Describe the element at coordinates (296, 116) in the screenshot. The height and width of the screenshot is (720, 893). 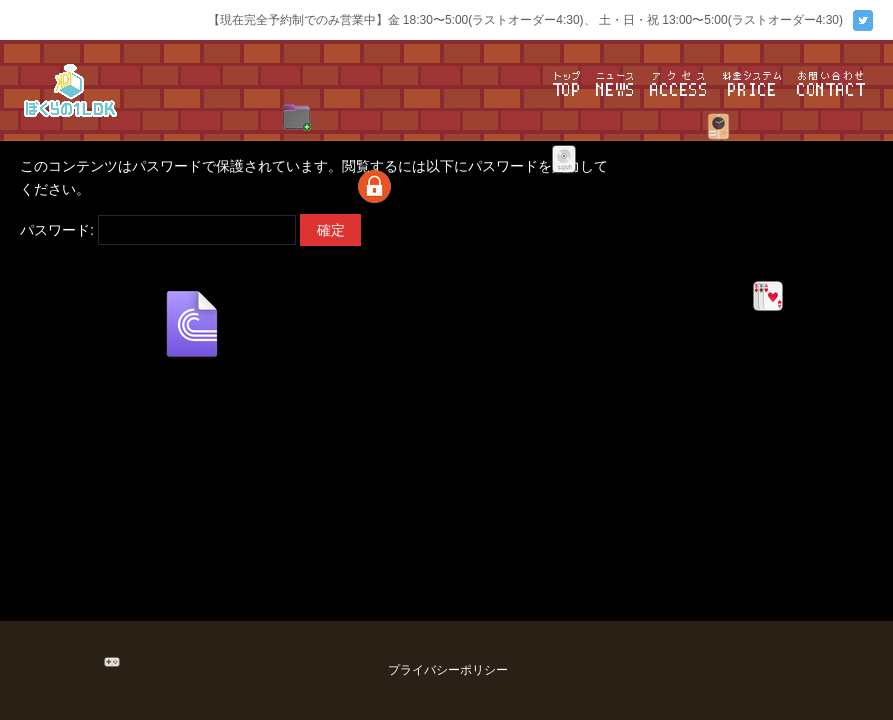
I see `create a new folder` at that location.